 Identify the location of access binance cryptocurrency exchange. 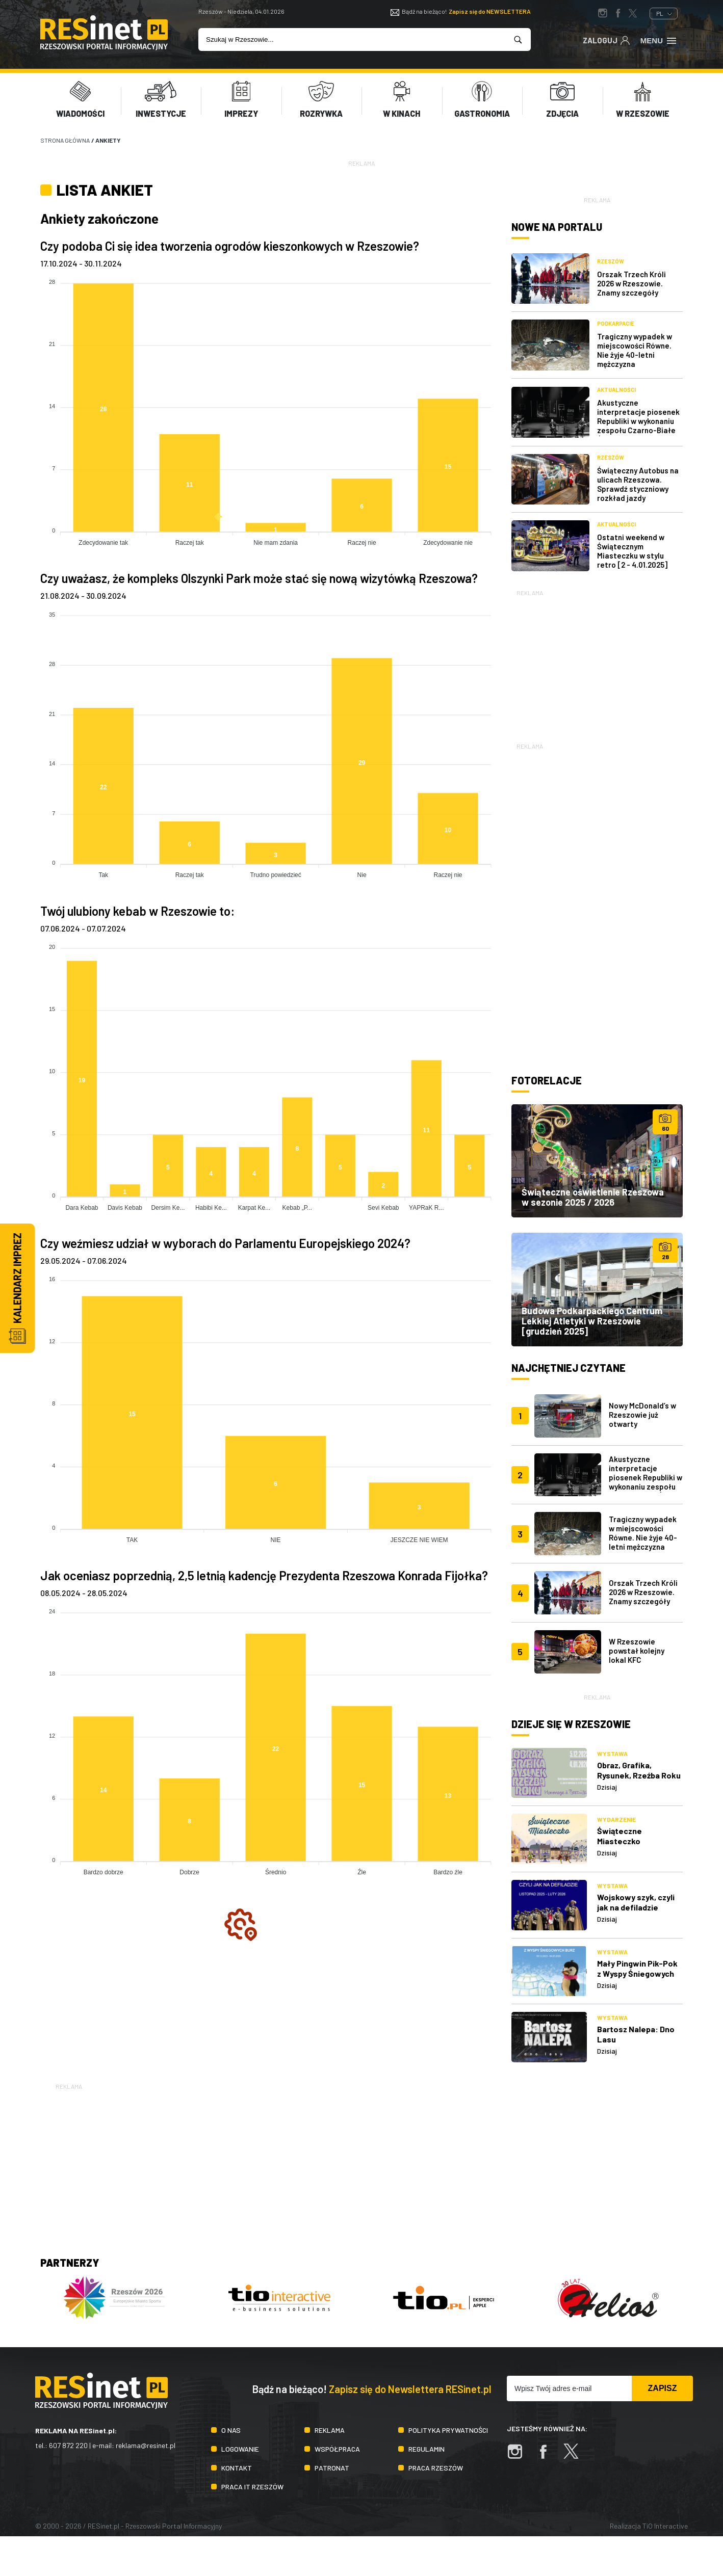
(218, 517).